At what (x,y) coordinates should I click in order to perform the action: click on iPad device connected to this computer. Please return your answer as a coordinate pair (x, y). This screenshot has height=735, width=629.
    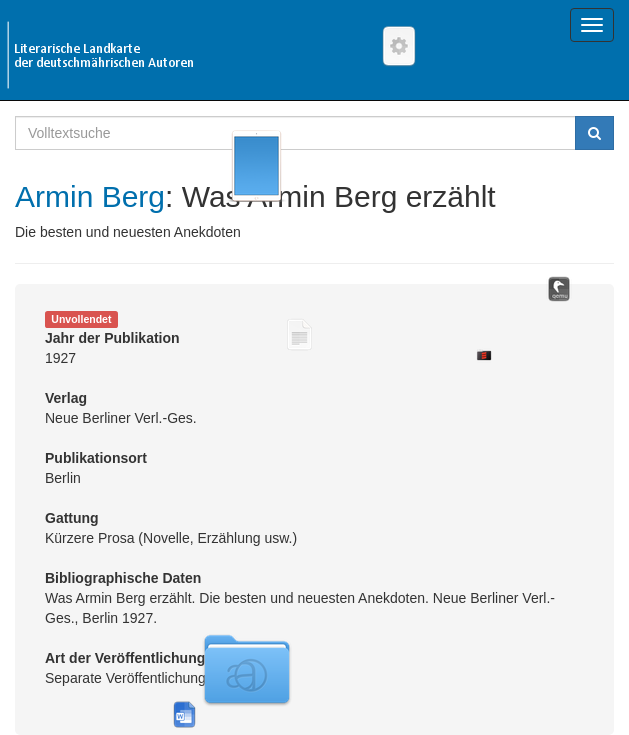
    Looking at the image, I should click on (256, 166).